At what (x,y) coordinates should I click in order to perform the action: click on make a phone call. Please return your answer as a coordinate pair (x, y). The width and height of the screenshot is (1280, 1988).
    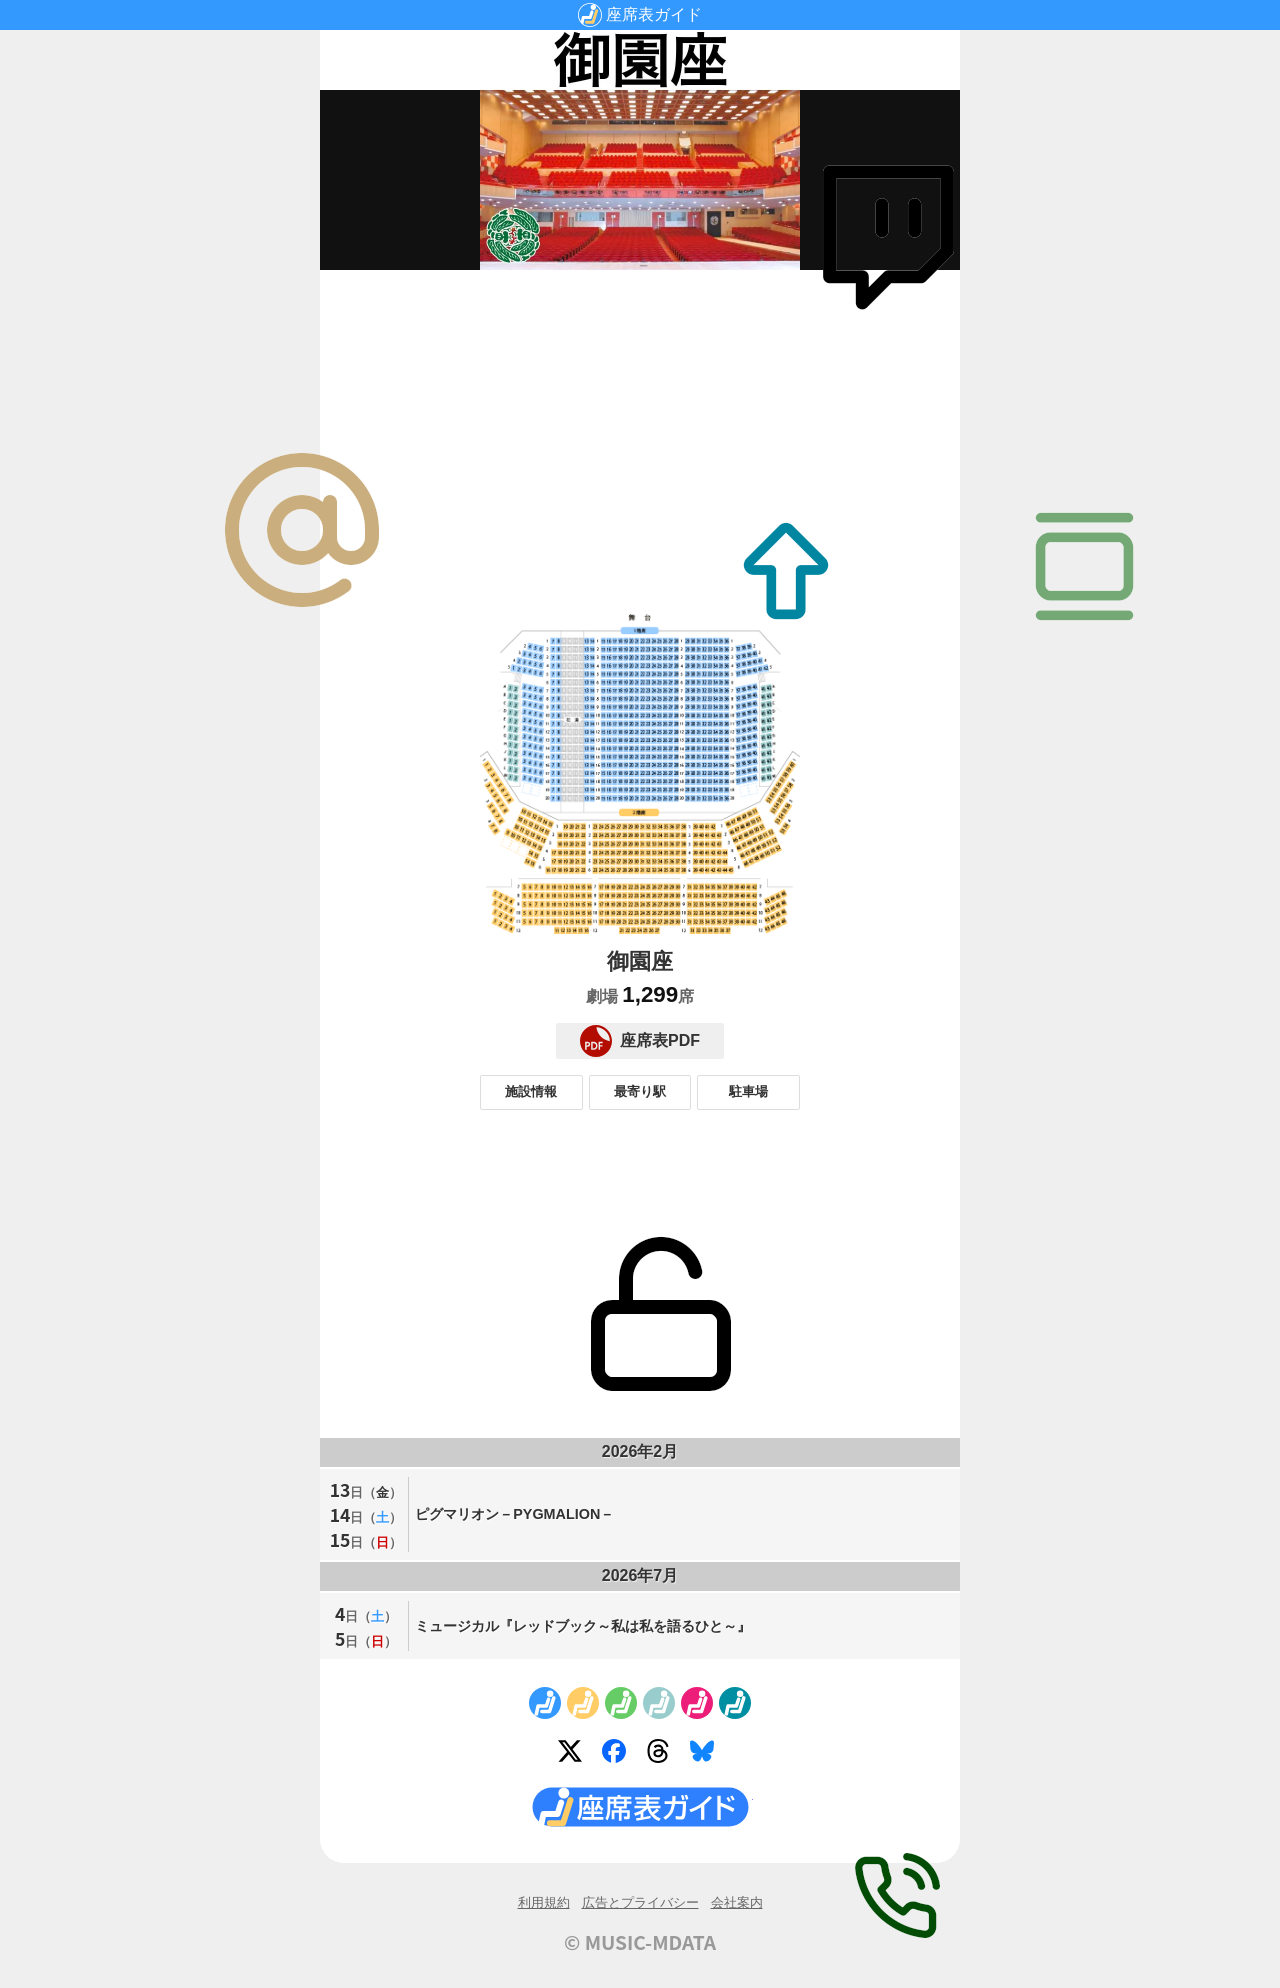
    Looking at the image, I should click on (895, 1897).